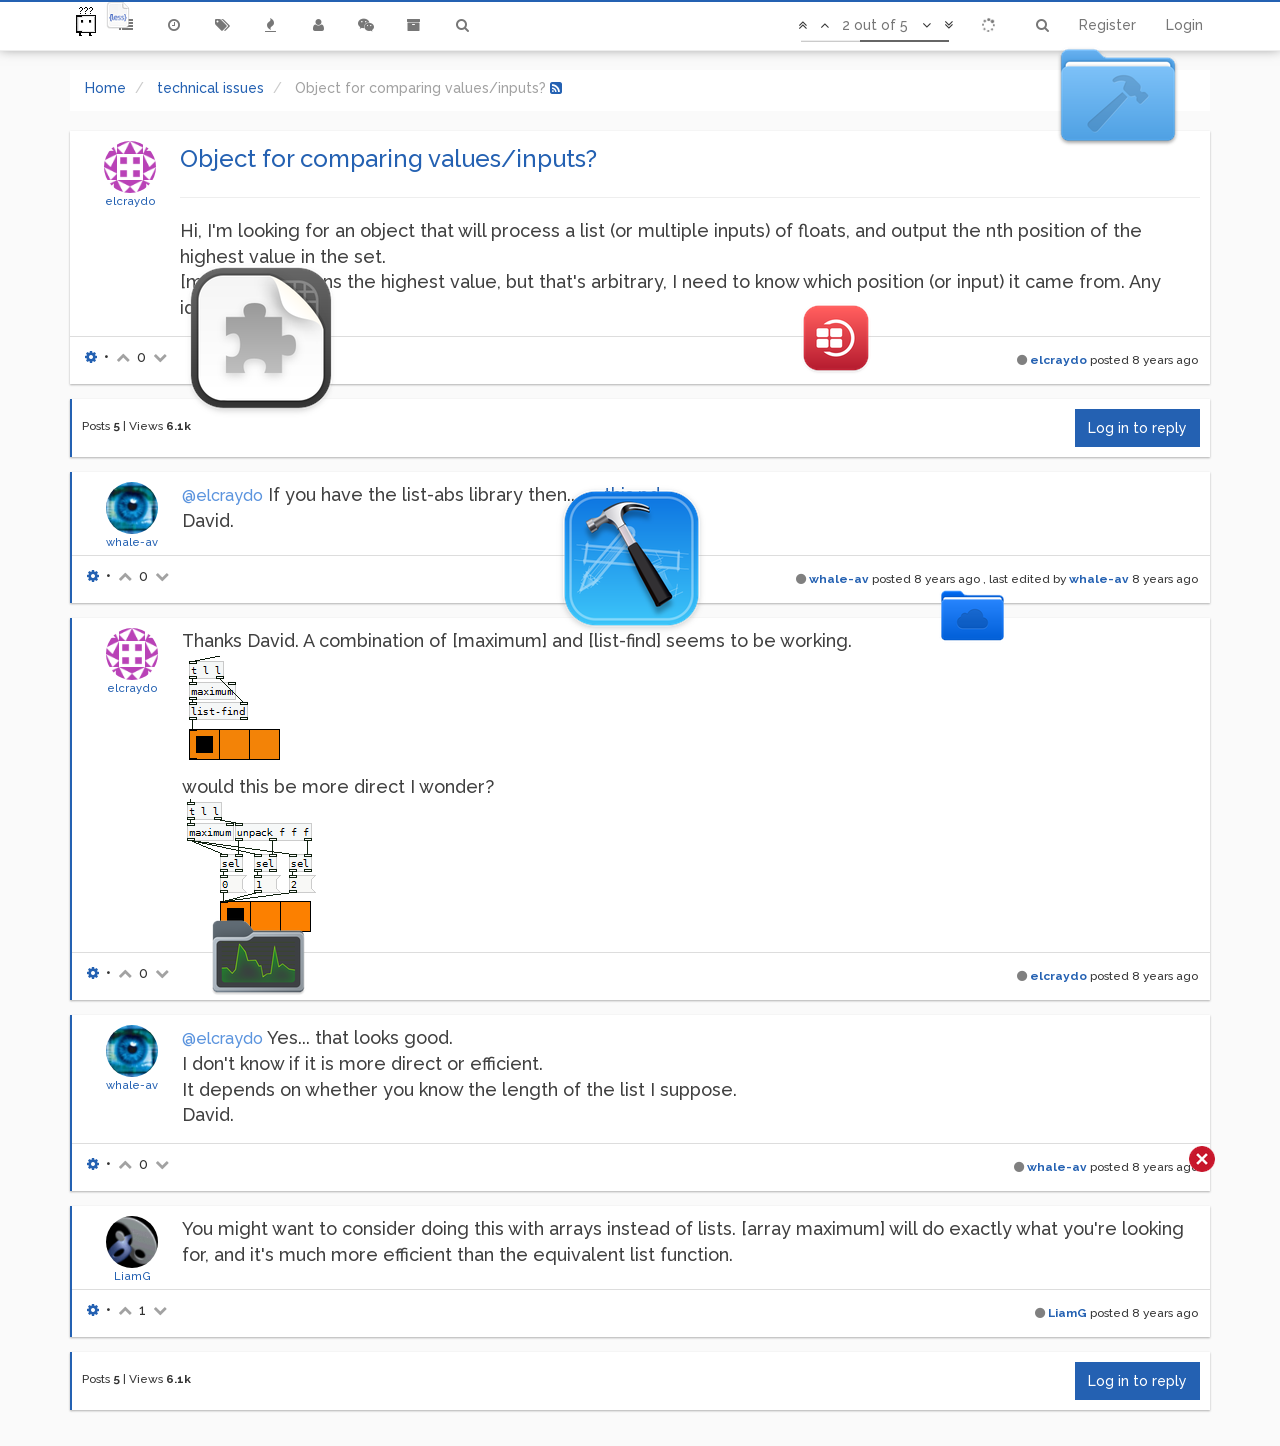  What do you see at coordinates (1118, 95) in the screenshot?
I see `open the utilities folder` at bounding box center [1118, 95].